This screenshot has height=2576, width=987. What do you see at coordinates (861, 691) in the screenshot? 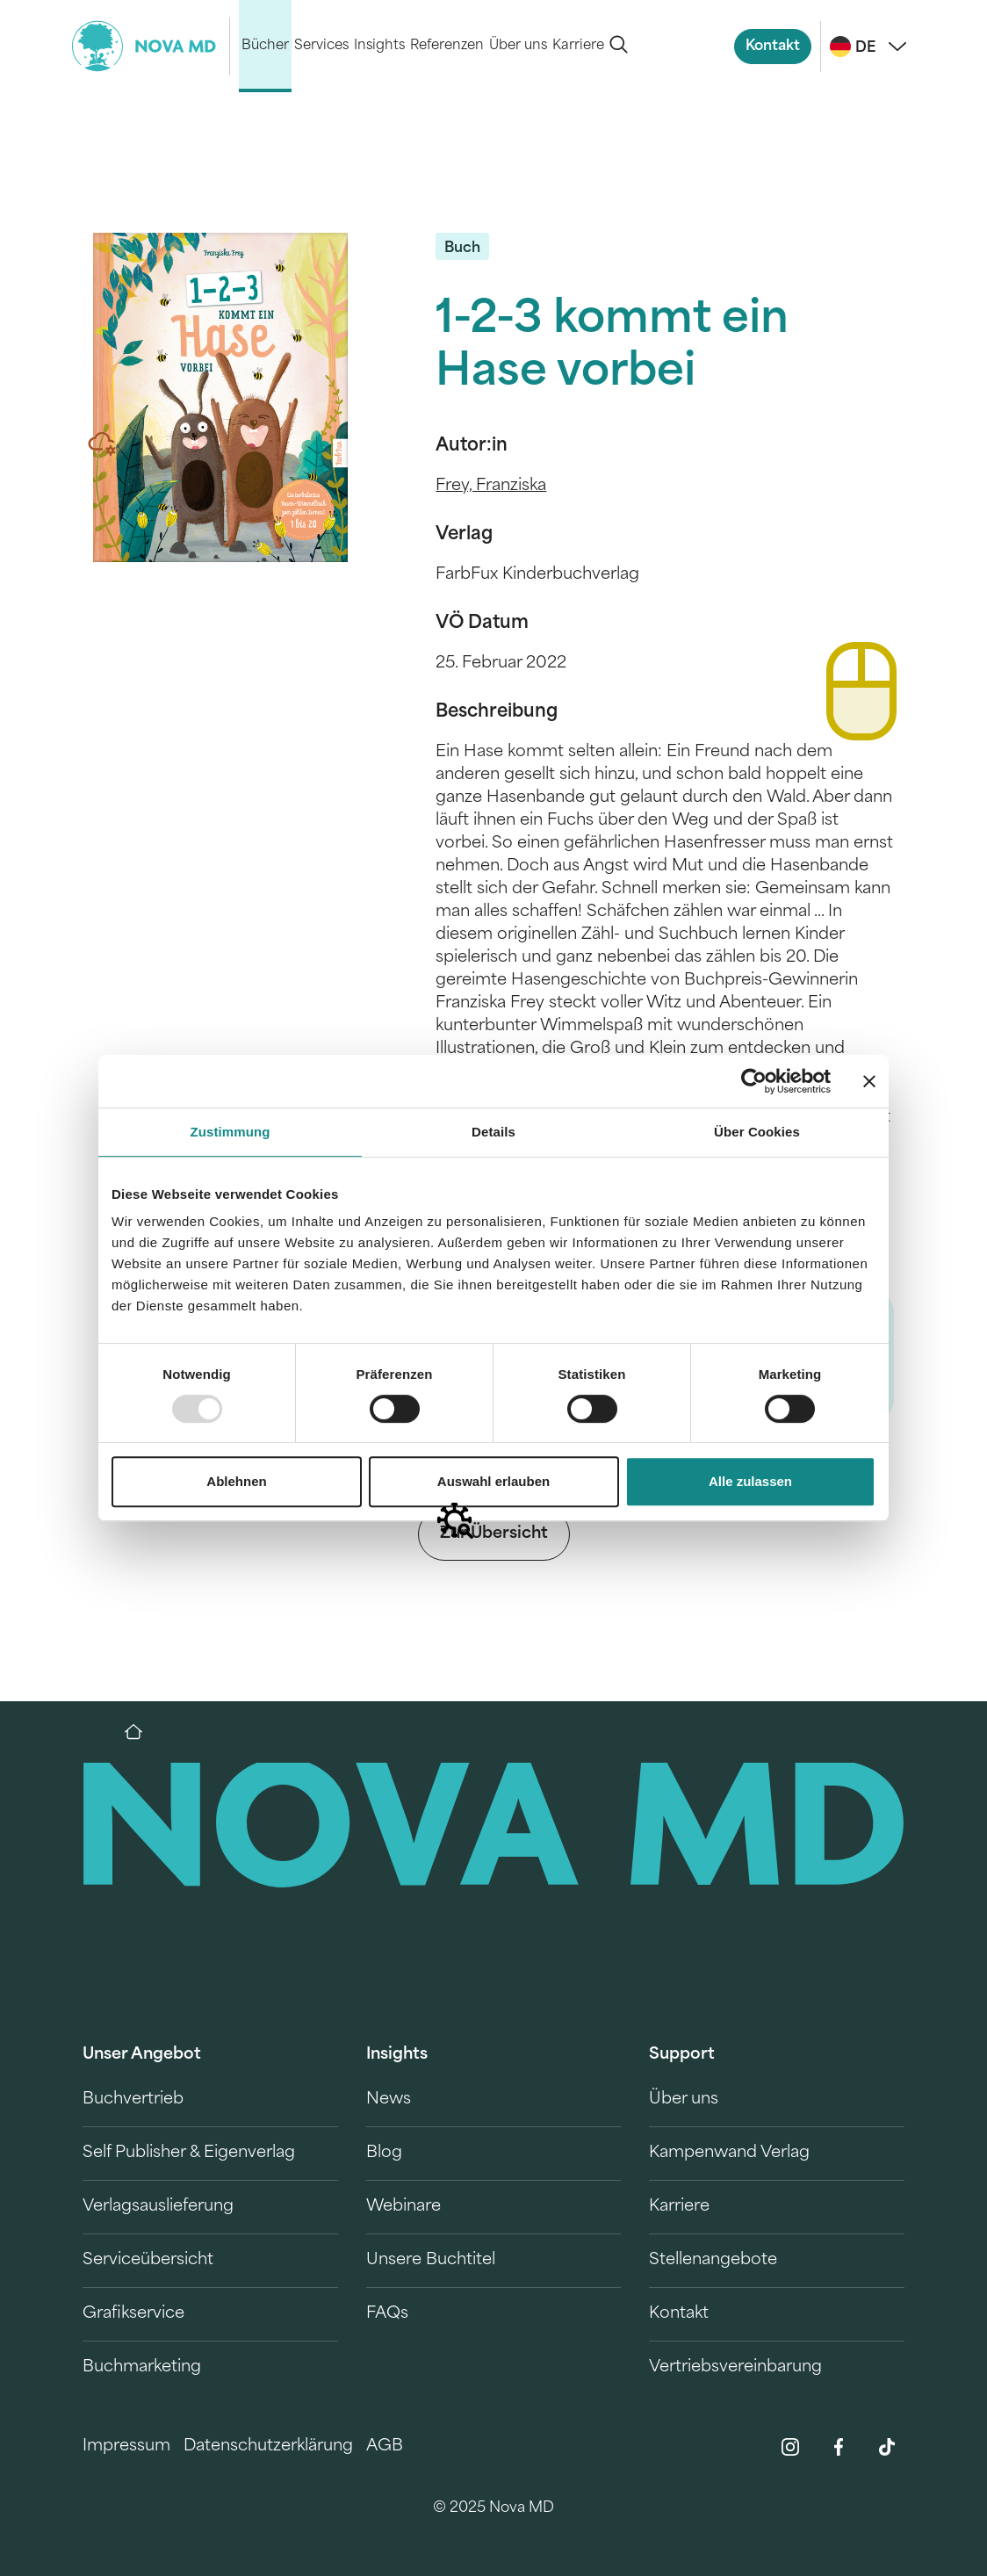
I see `mouse input device indicator` at bounding box center [861, 691].